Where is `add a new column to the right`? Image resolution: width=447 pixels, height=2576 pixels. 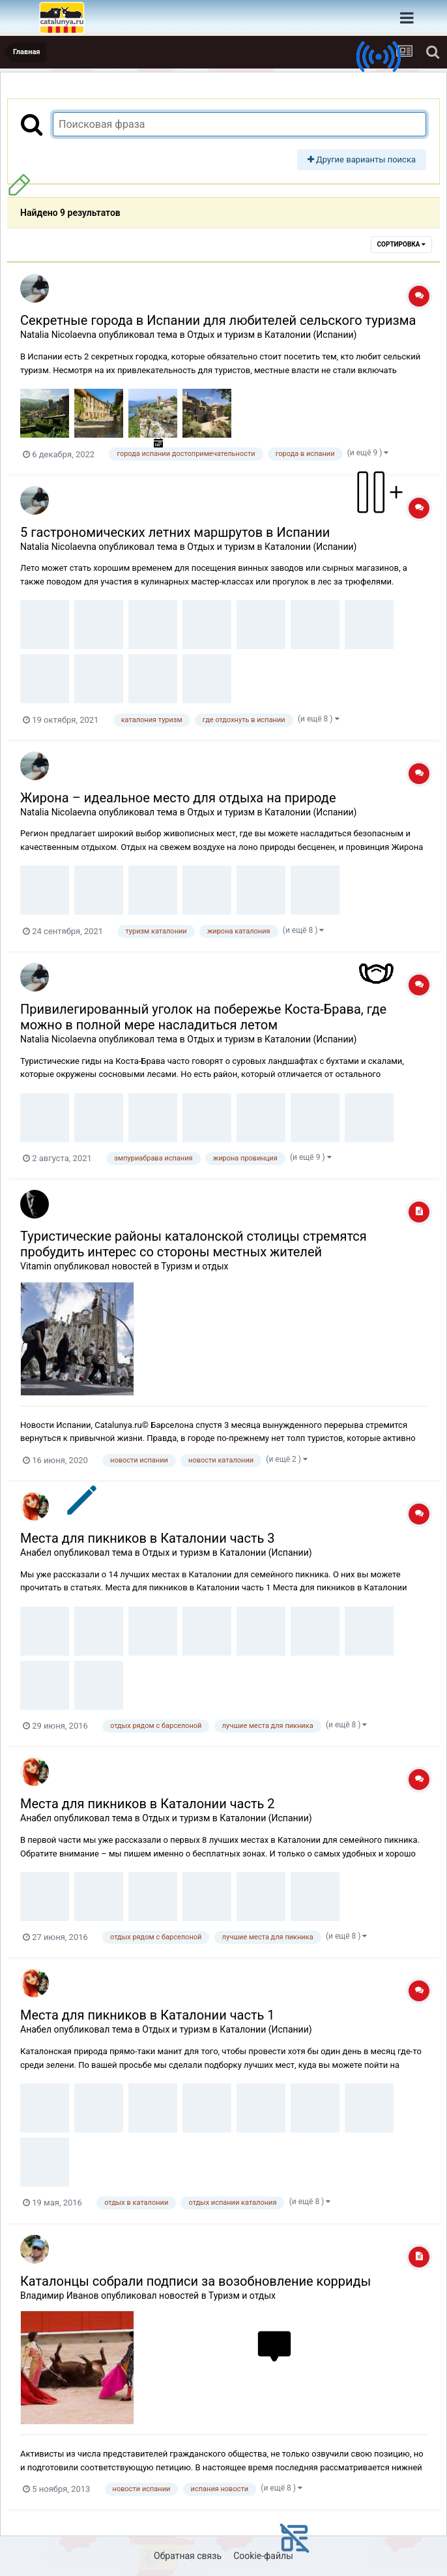 add a new column to the right is located at coordinates (376, 492).